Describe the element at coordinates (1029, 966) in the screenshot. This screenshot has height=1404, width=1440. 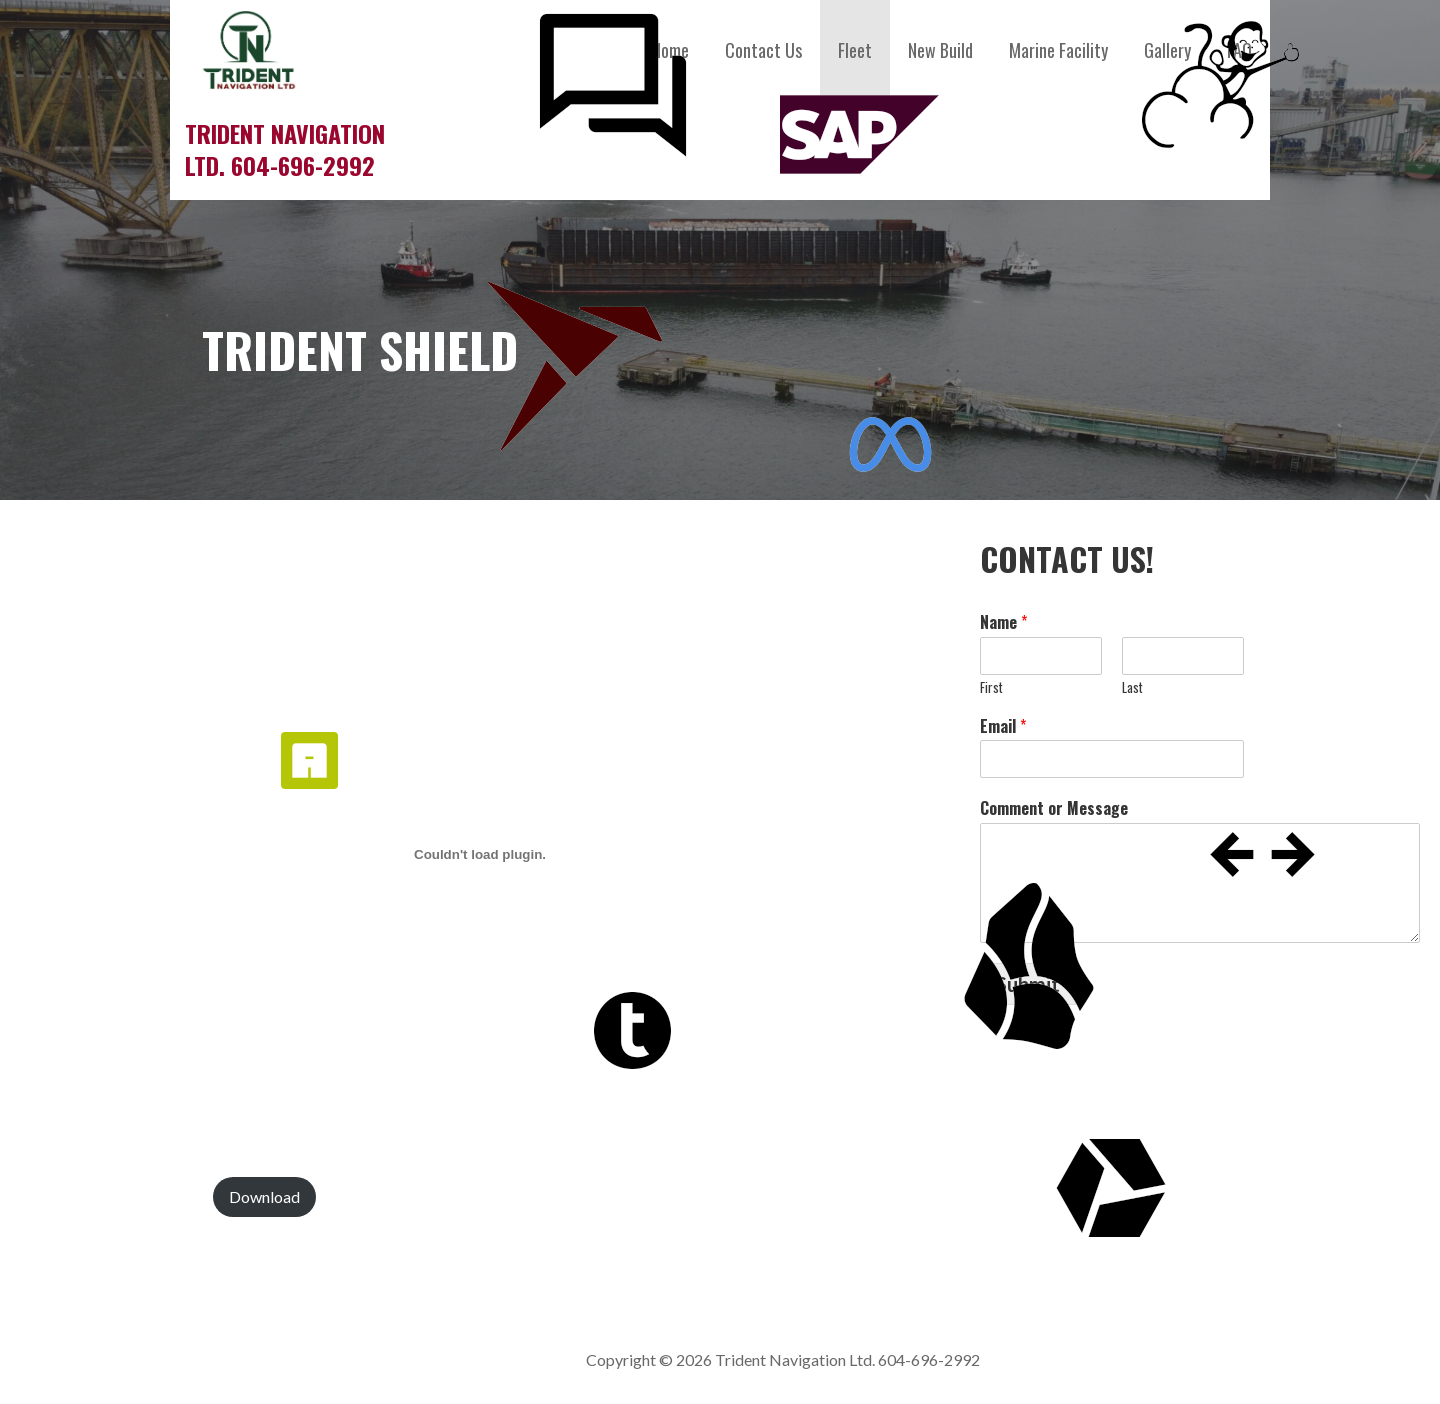
I see `open obsidian note-taking app` at that location.